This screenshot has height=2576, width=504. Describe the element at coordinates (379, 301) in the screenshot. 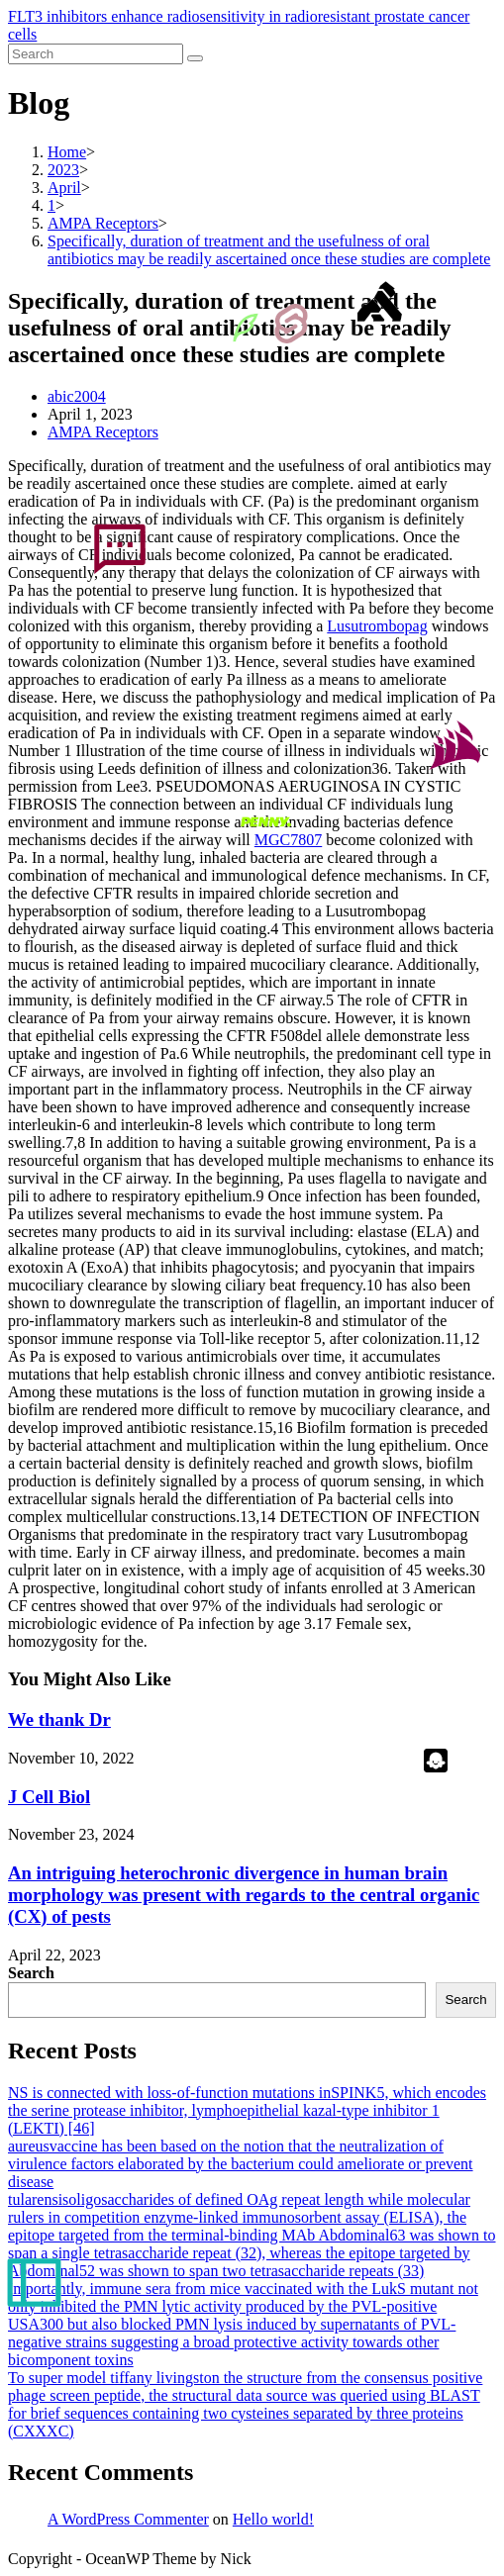

I see `Kong API gateway logo` at that location.